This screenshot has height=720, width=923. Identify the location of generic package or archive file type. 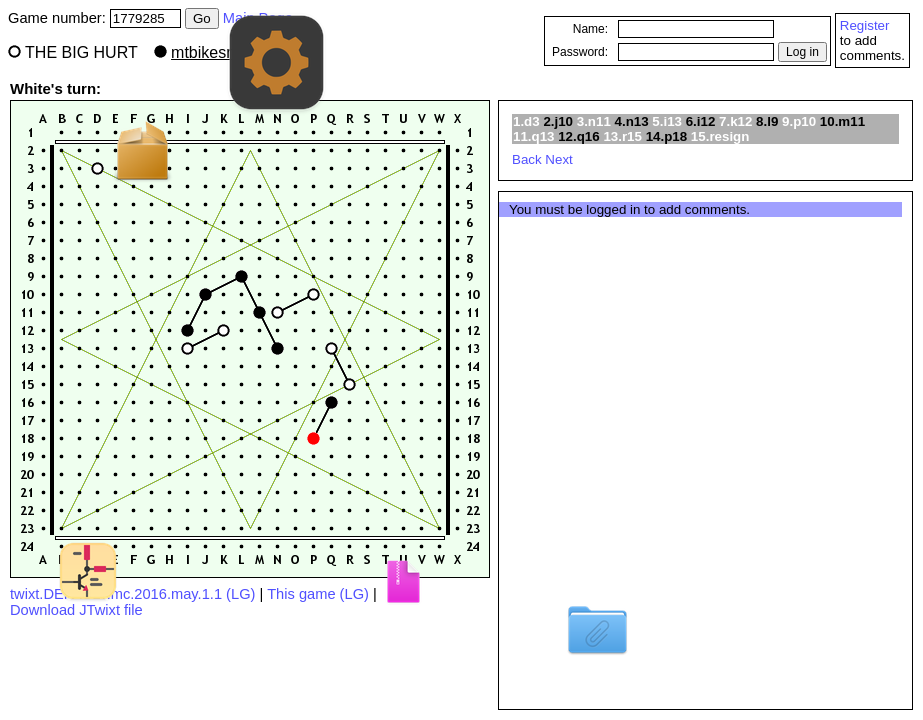
(142, 152).